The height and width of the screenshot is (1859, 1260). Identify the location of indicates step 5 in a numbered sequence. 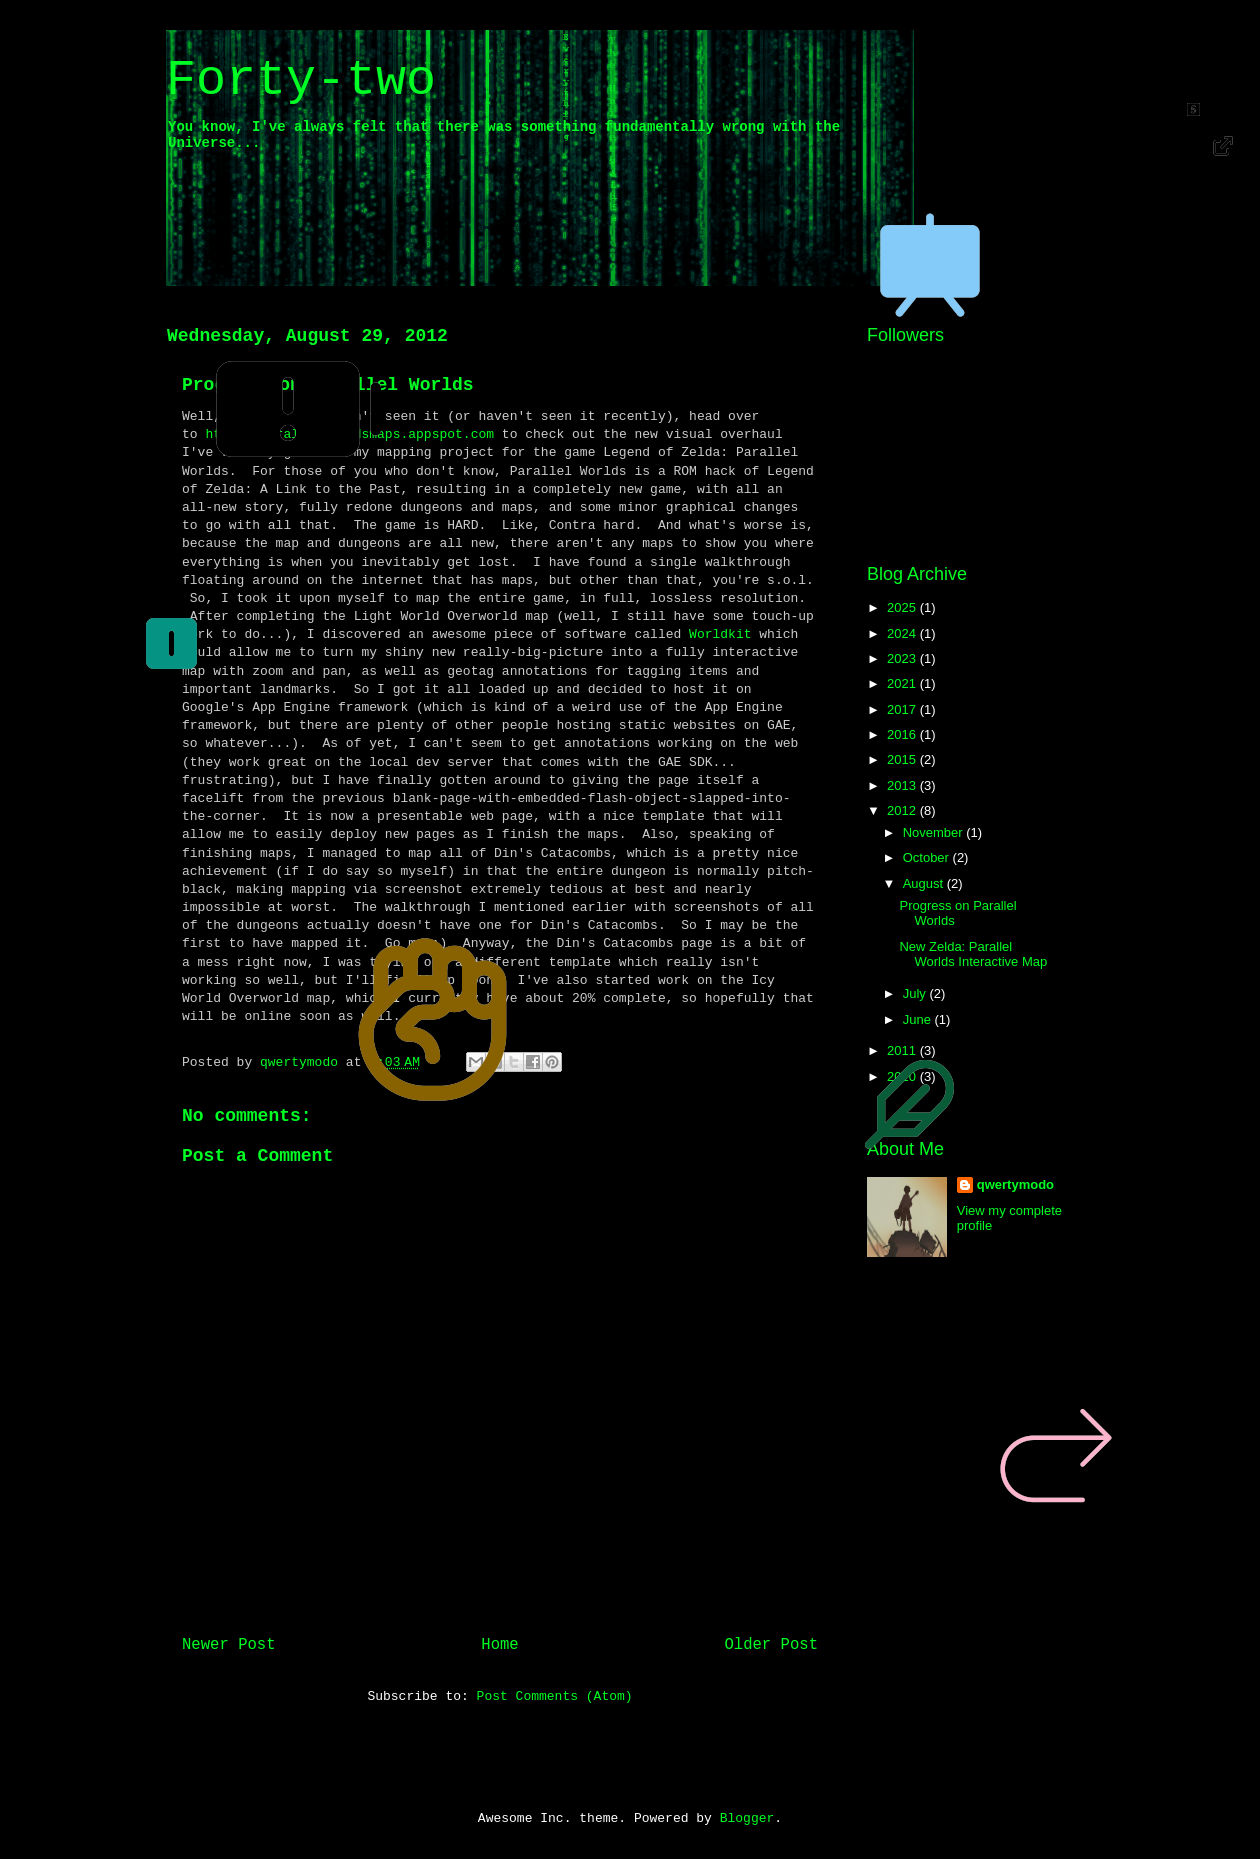
(1193, 109).